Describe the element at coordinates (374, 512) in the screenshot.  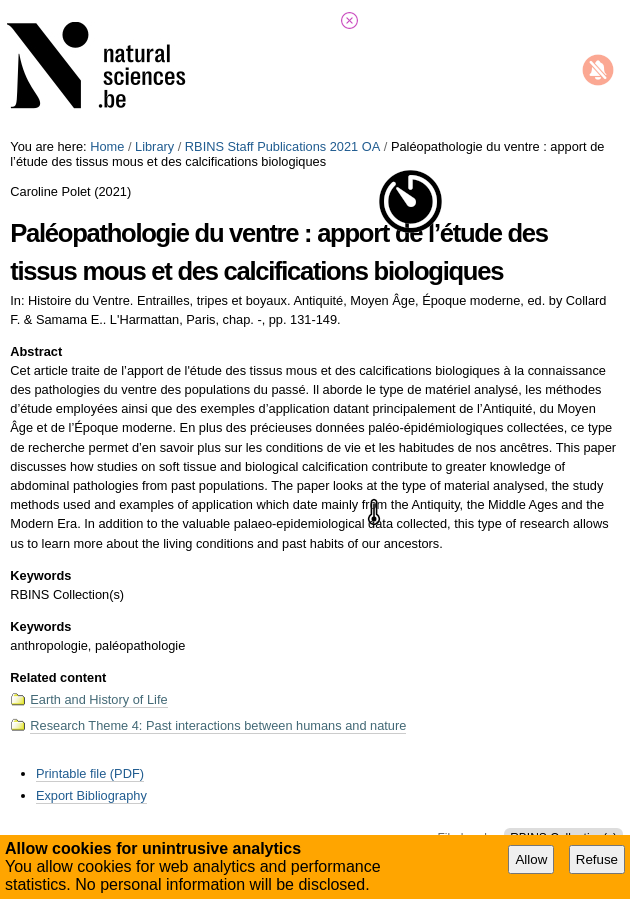
I see `view current temperature` at that location.